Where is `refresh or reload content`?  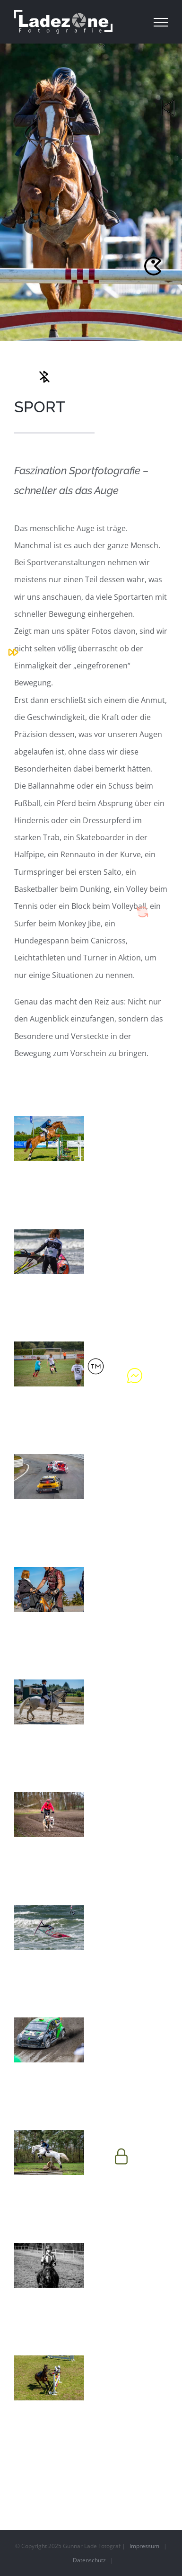
refresh or reload content is located at coordinates (142, 912).